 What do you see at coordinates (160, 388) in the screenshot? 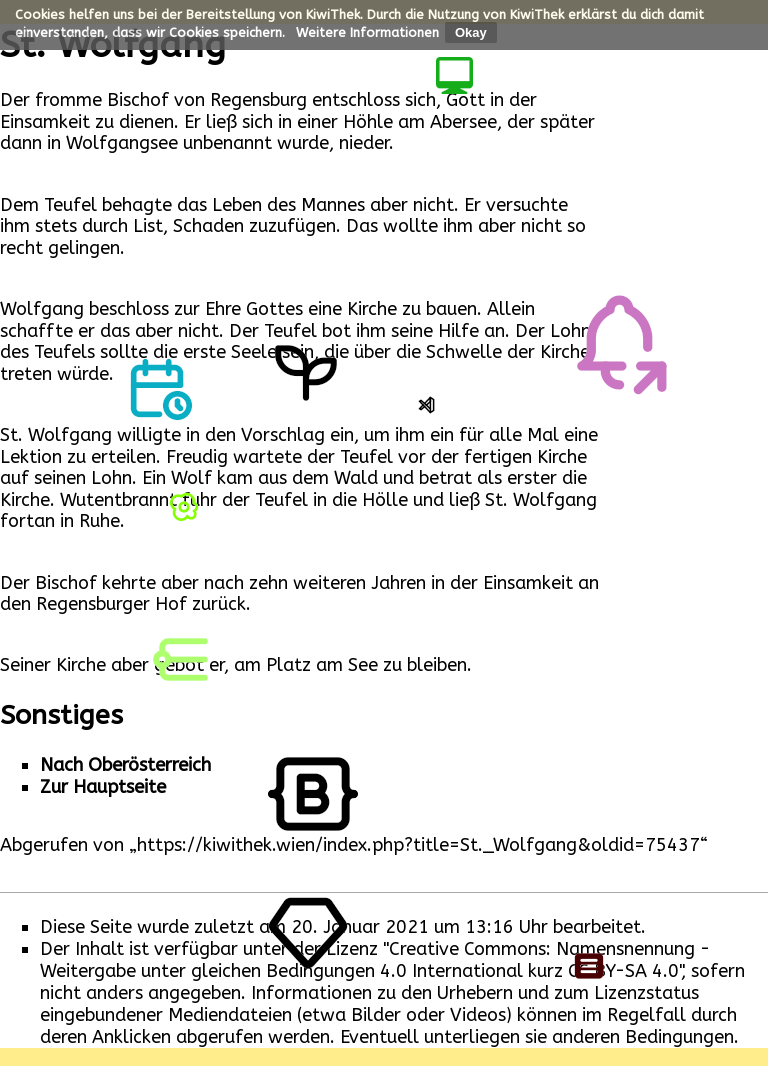
I see `view scheduled events with time details` at bounding box center [160, 388].